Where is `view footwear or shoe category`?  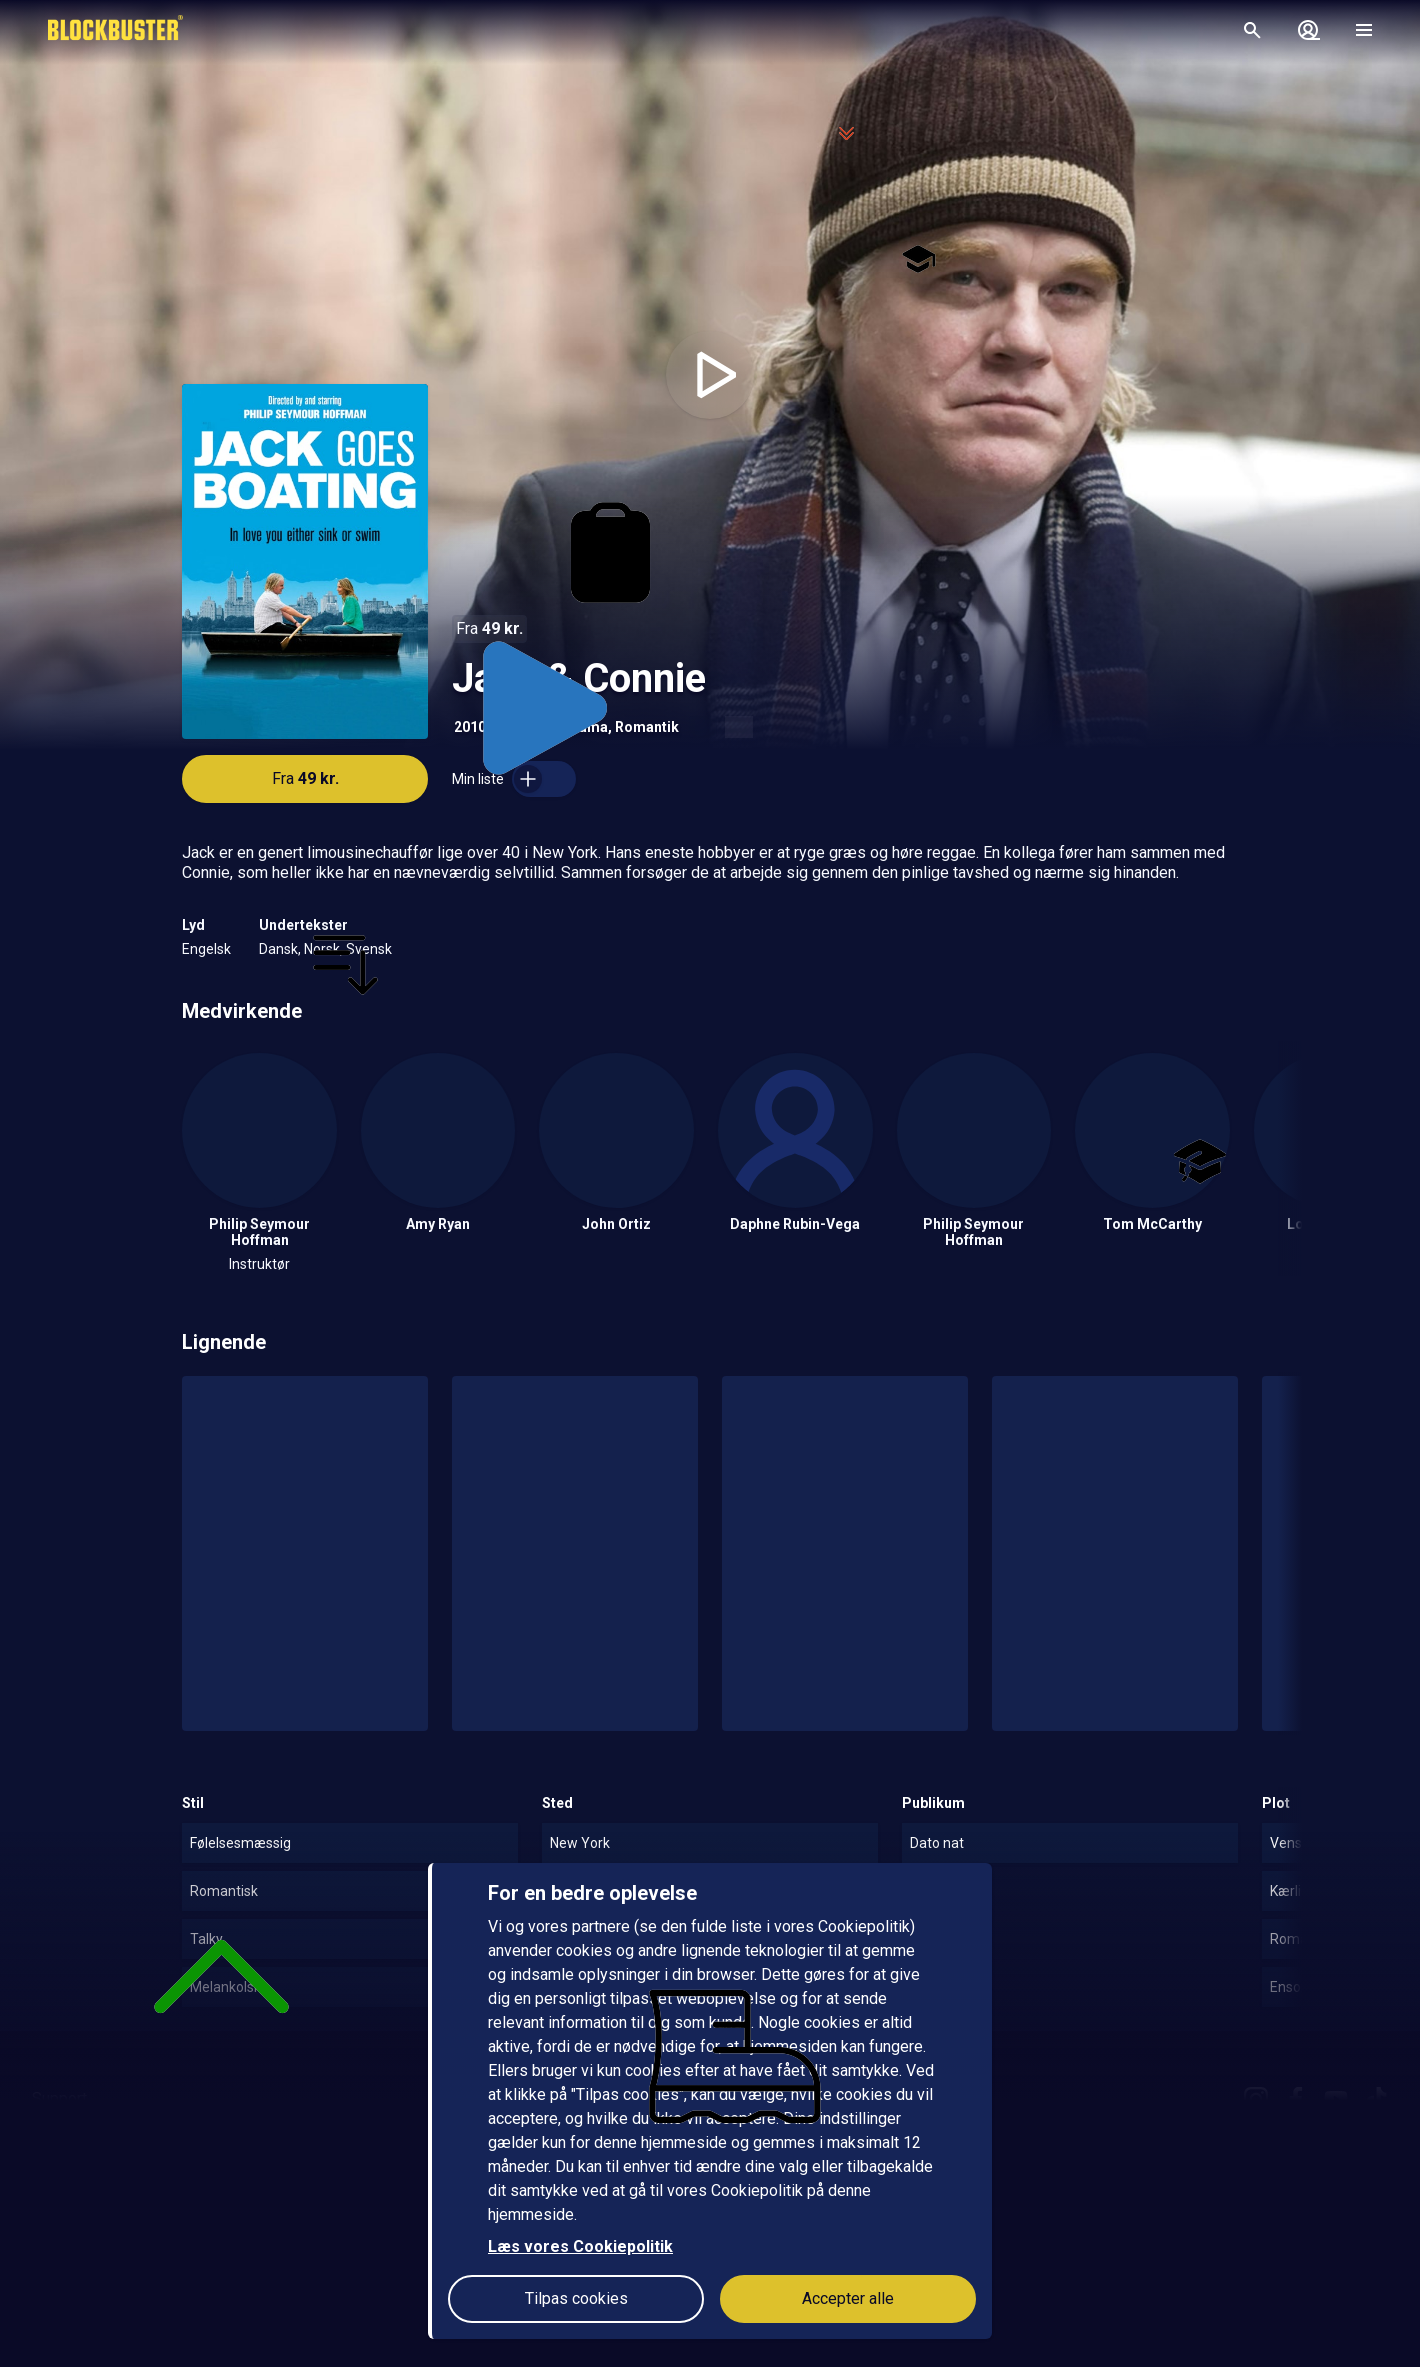 view footwear or shoe category is located at coordinates (728, 2056).